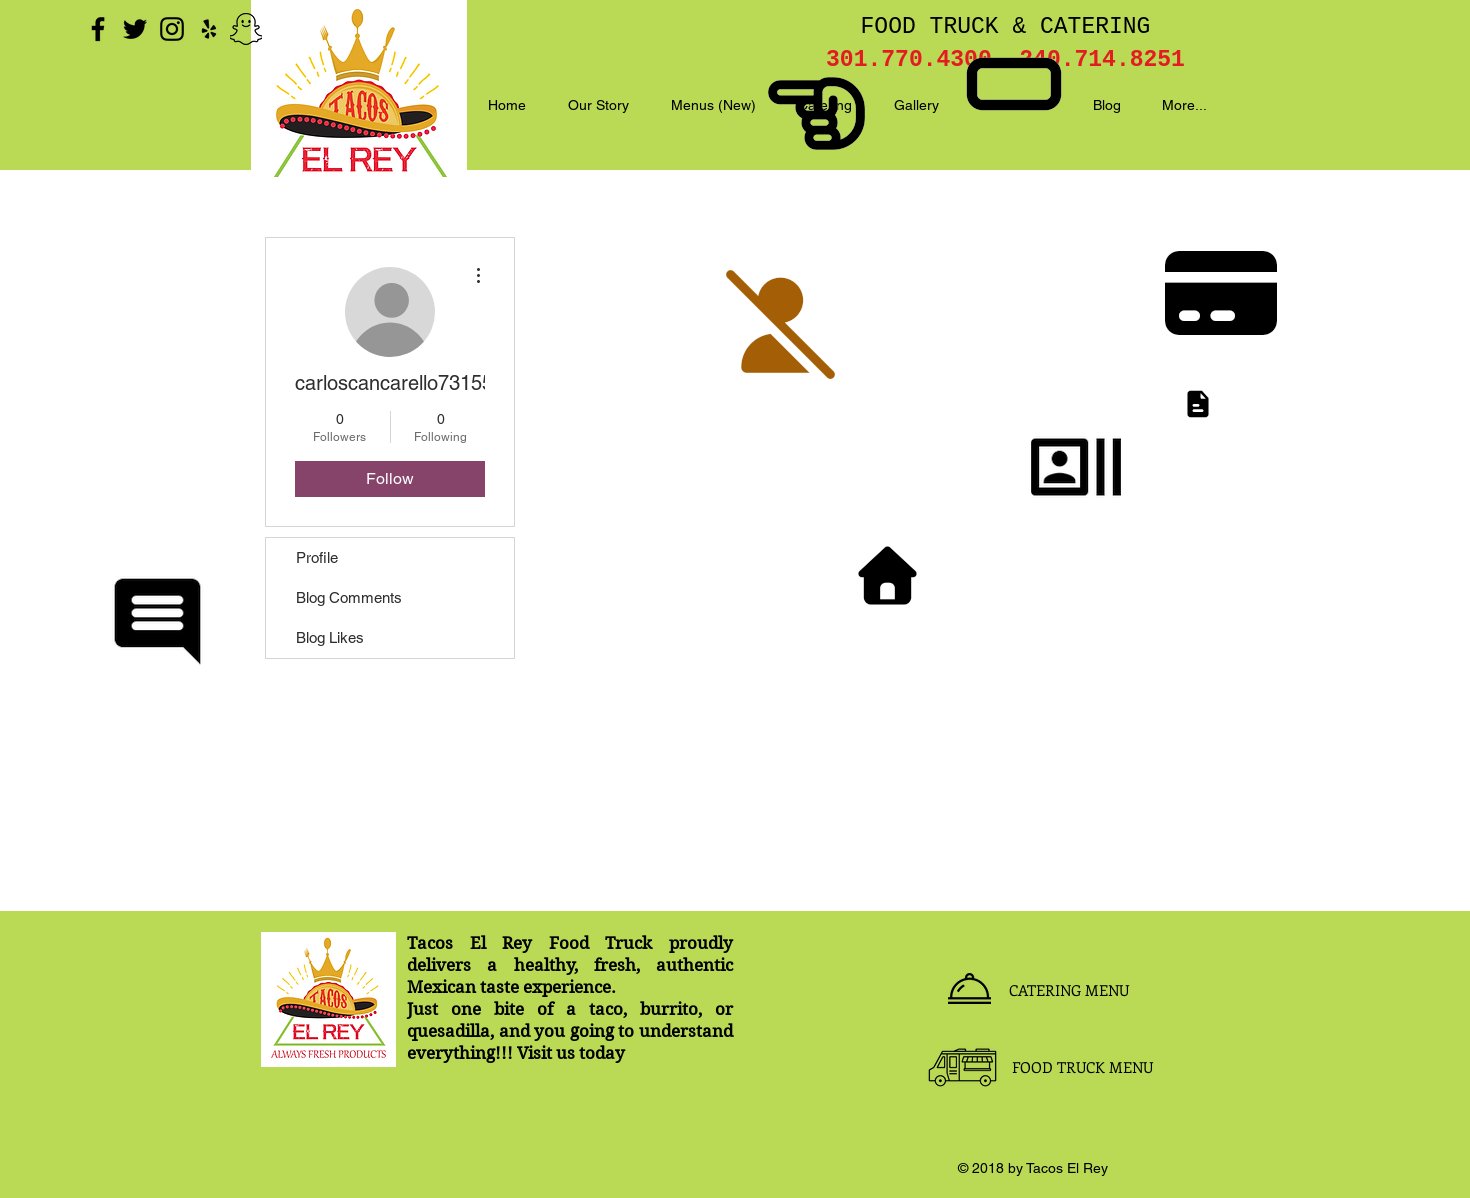 This screenshot has width=1470, height=1198. What do you see at coordinates (1221, 293) in the screenshot?
I see `manage your payment methods` at bounding box center [1221, 293].